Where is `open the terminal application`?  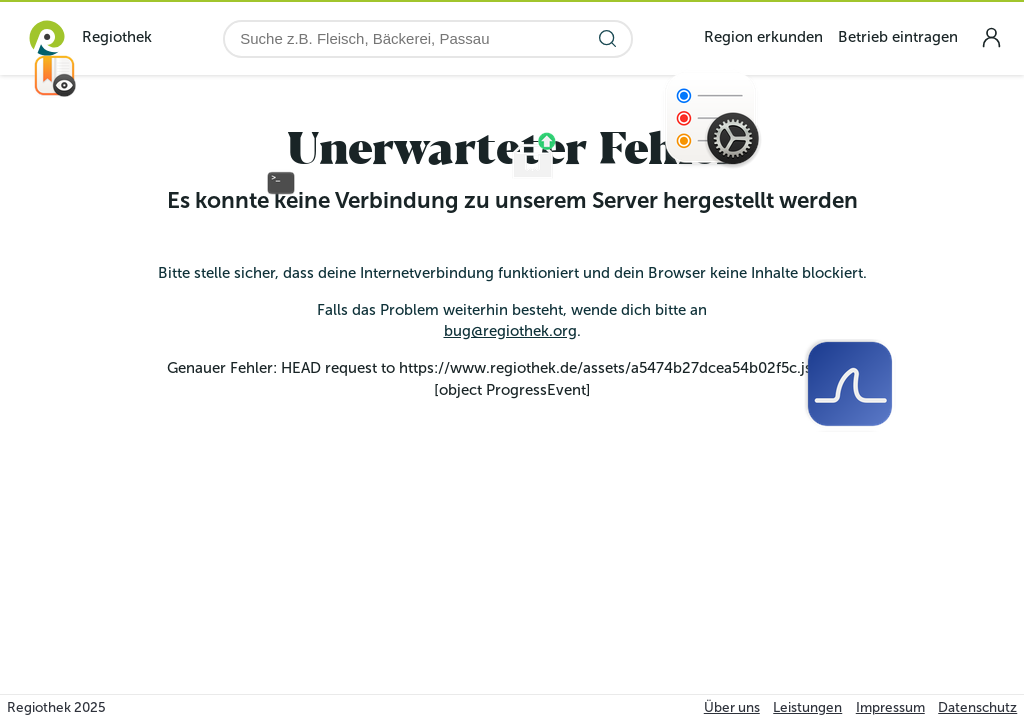
open the terminal application is located at coordinates (281, 183).